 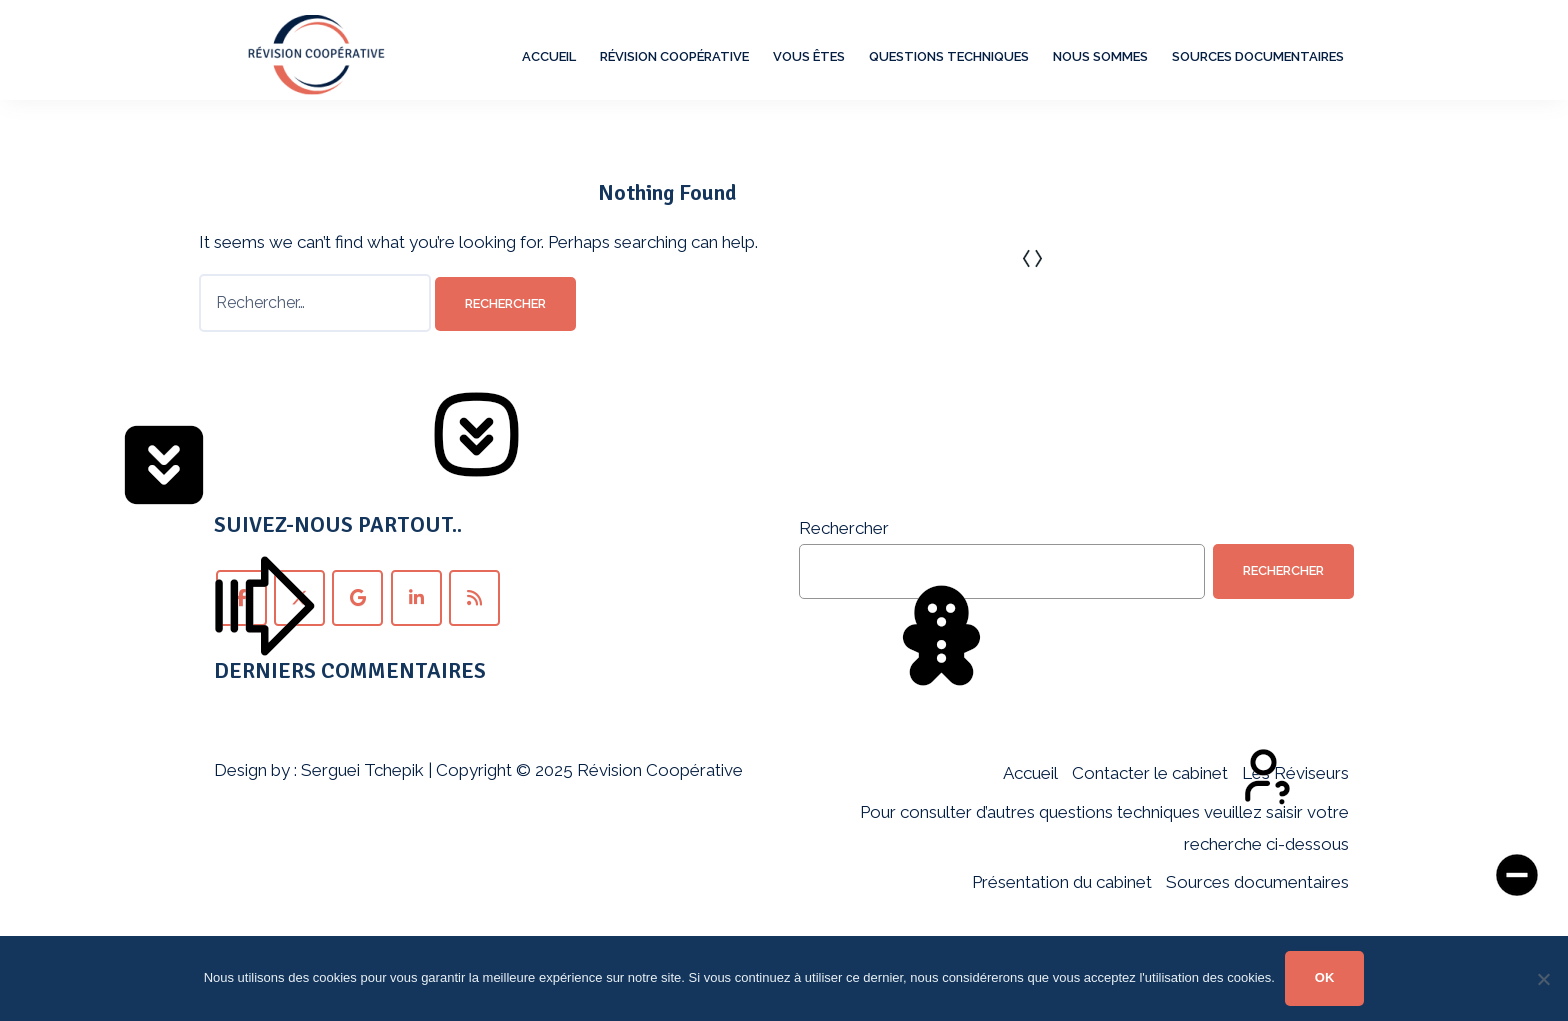 What do you see at coordinates (941, 635) in the screenshot?
I see `gingerbread man cookie icon` at bounding box center [941, 635].